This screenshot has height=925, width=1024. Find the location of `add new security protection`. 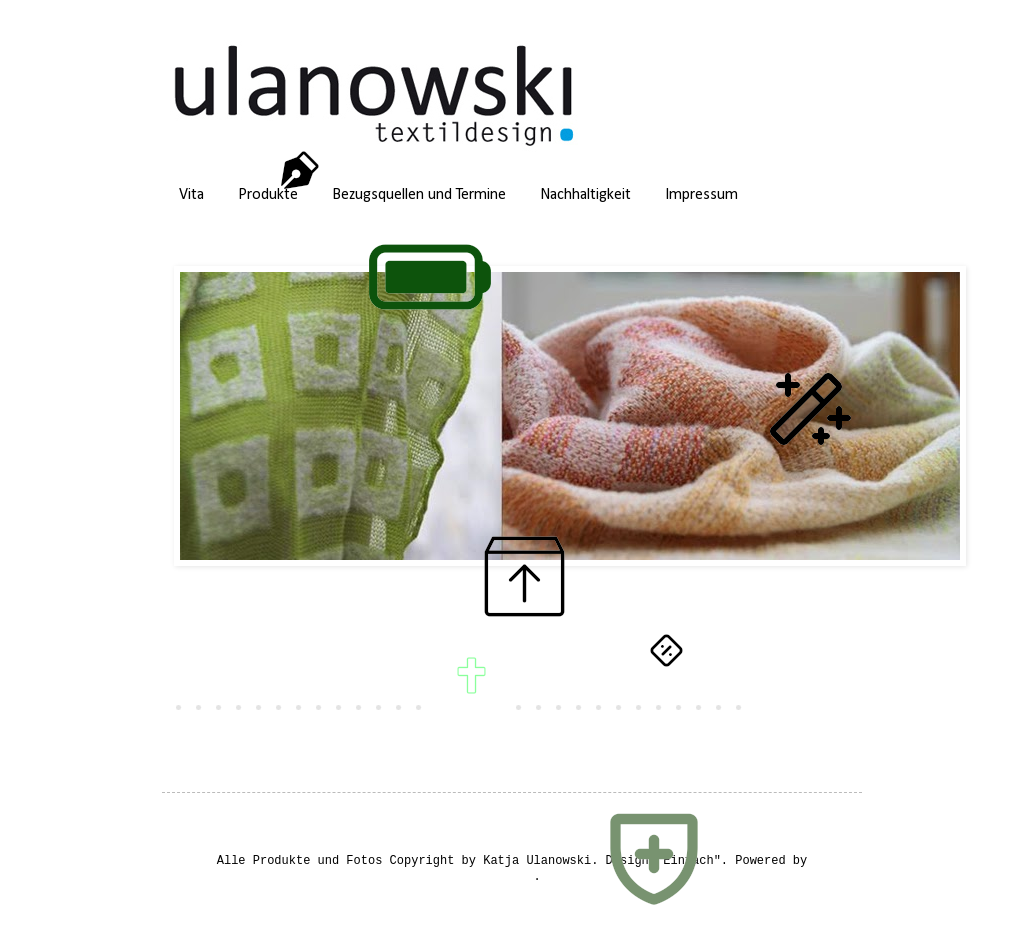

add new security protection is located at coordinates (654, 854).